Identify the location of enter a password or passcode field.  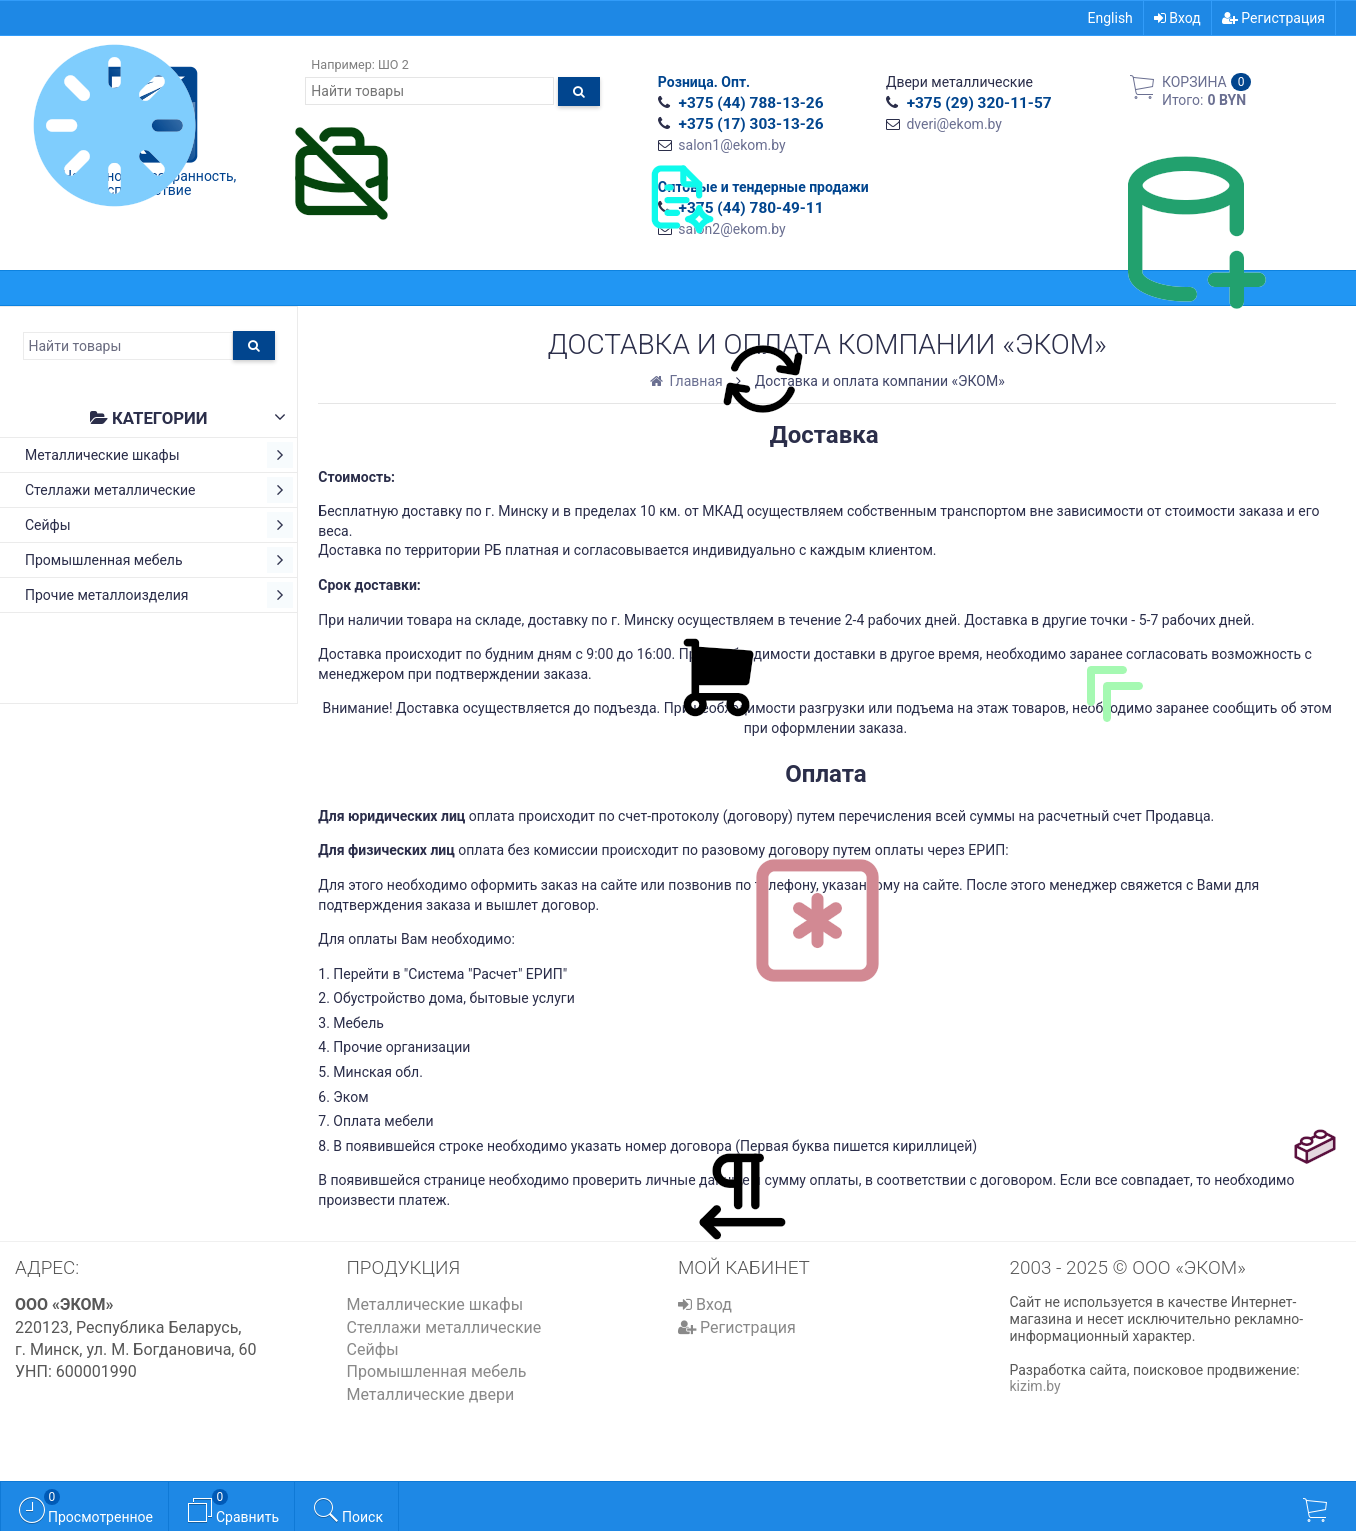
(817, 920).